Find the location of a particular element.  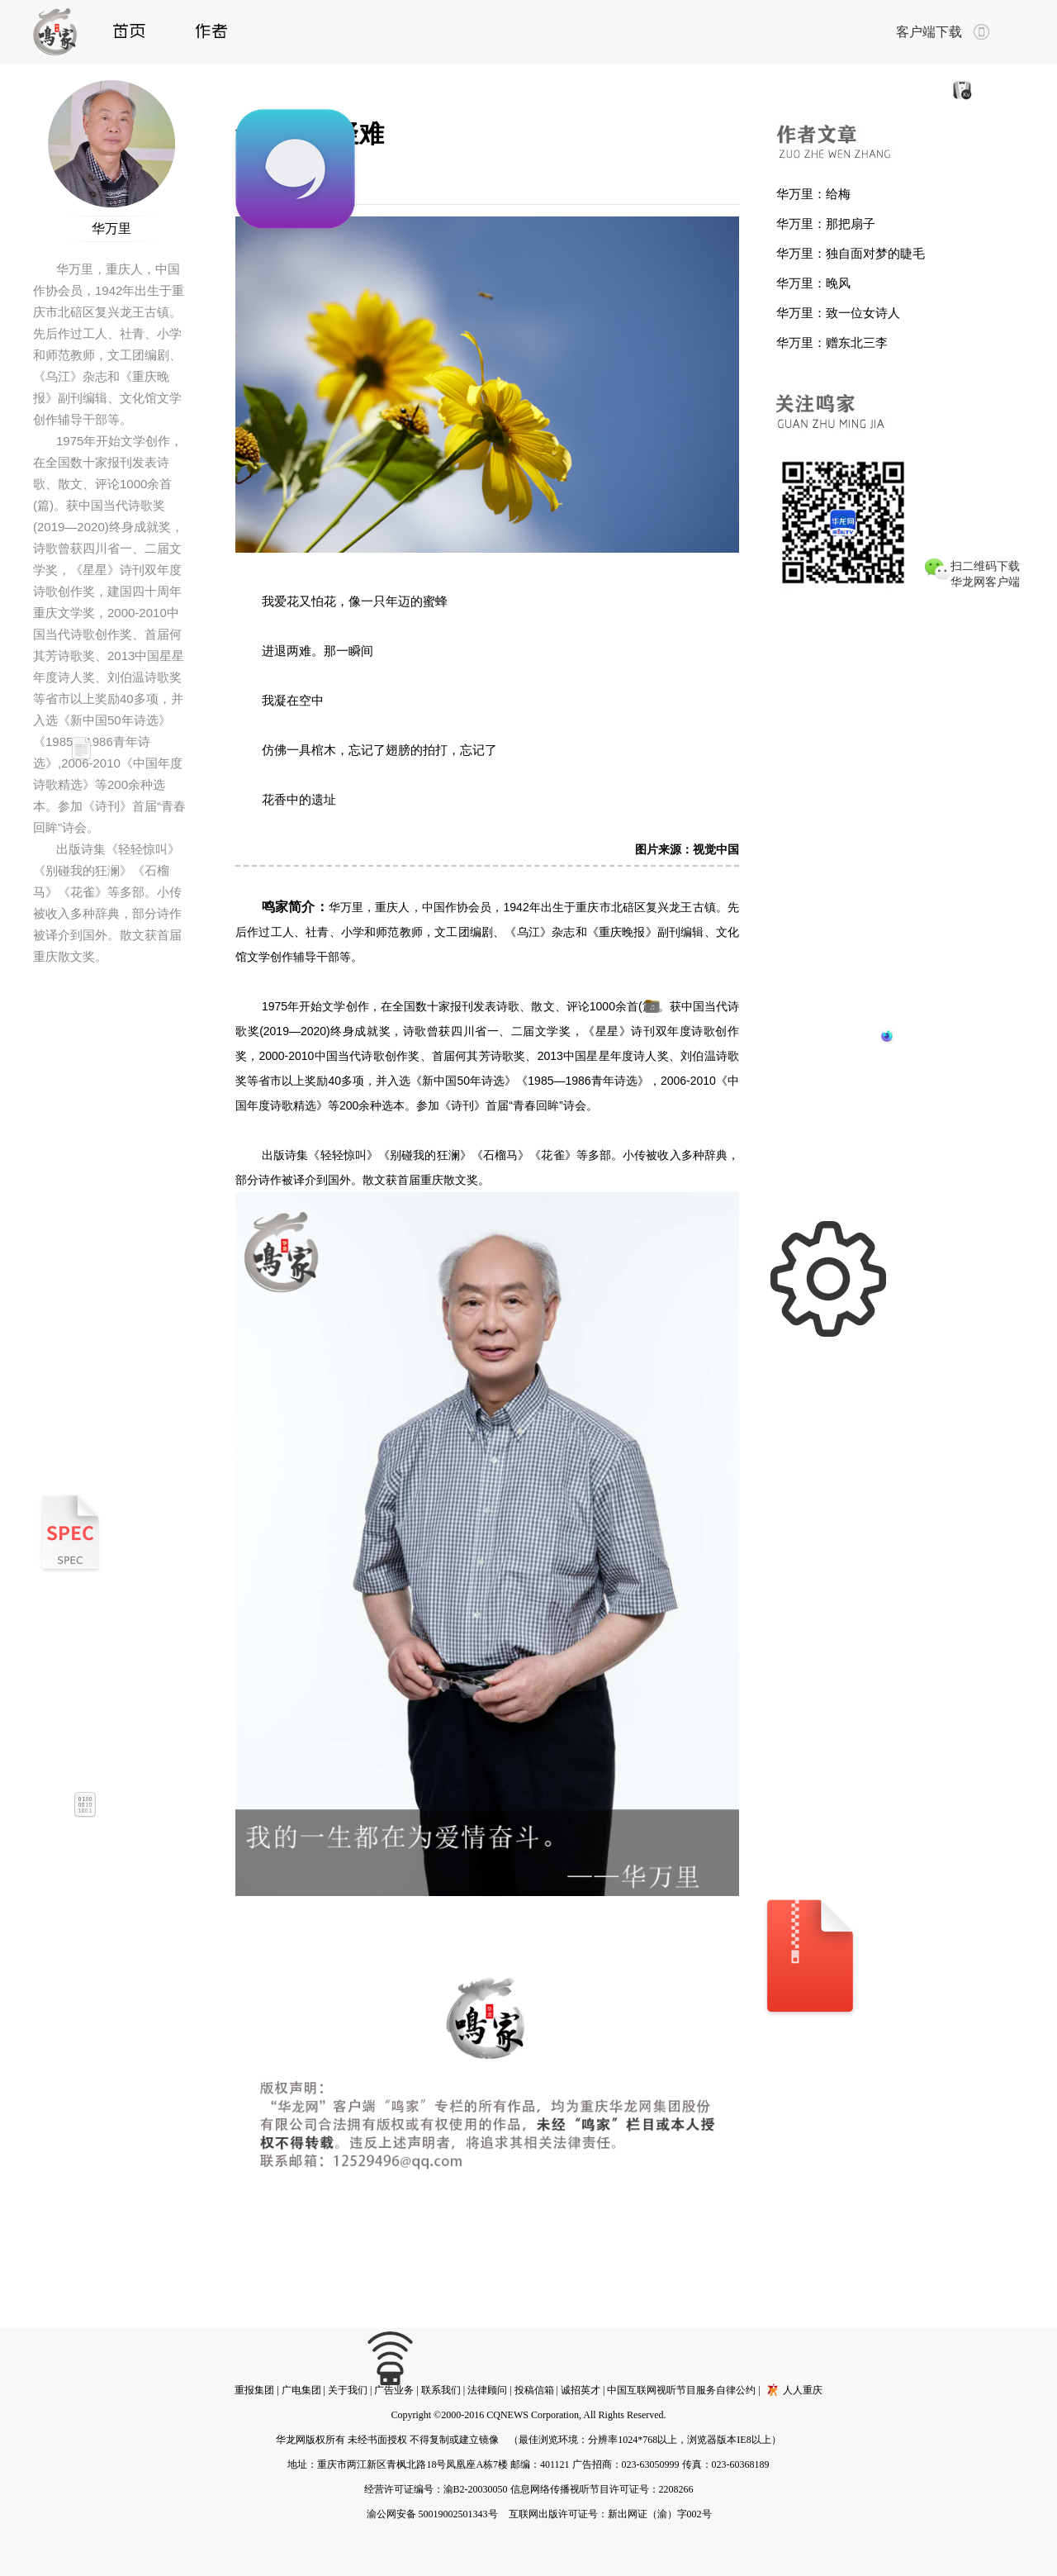

open your music folder is located at coordinates (652, 1006).